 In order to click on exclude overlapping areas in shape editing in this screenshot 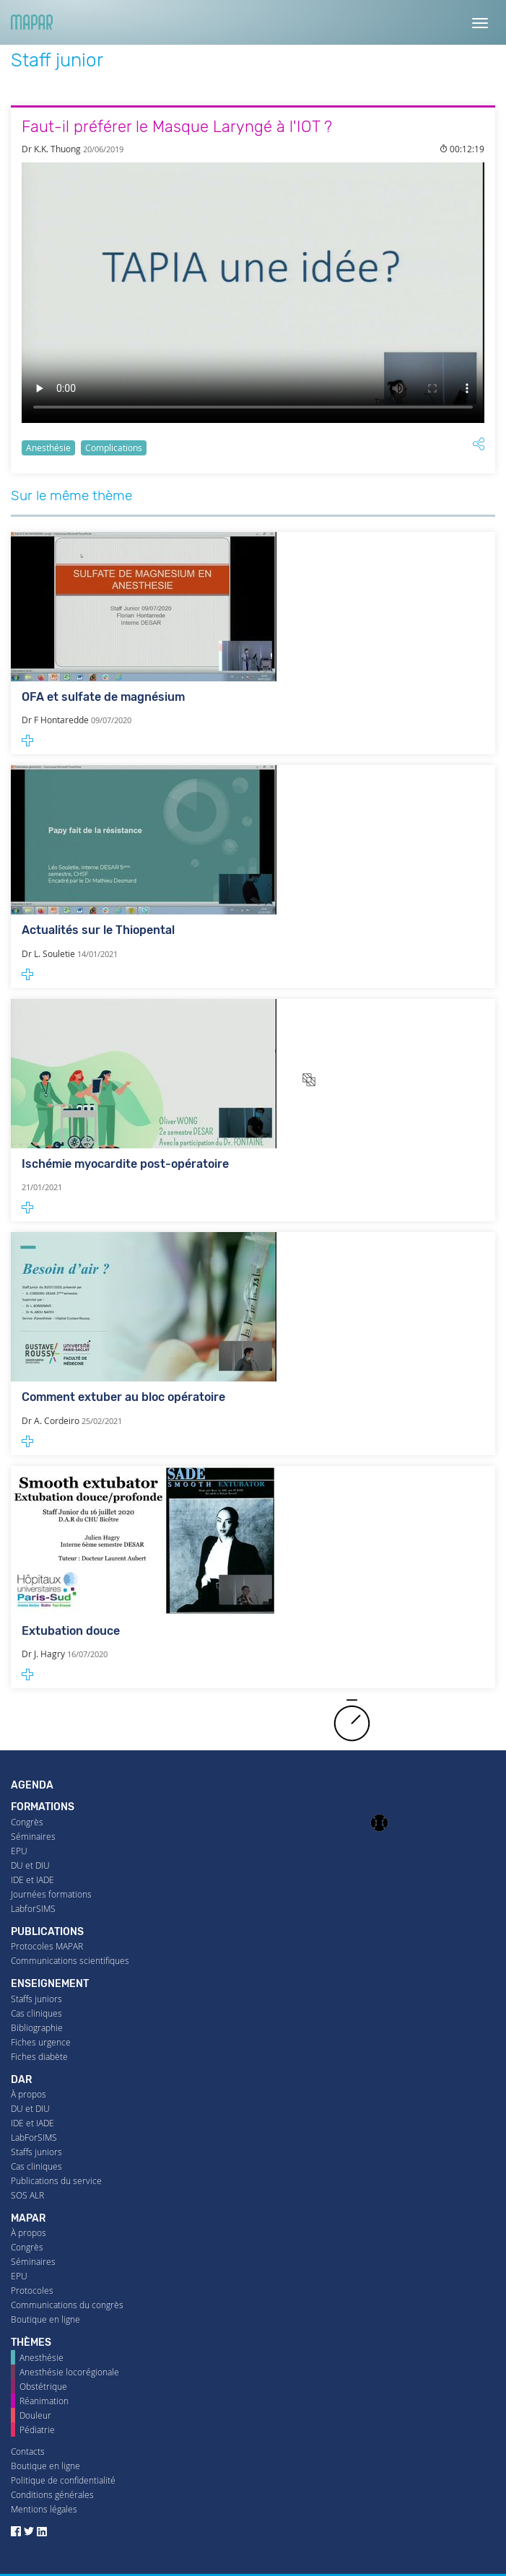, I will do `click(309, 1080)`.